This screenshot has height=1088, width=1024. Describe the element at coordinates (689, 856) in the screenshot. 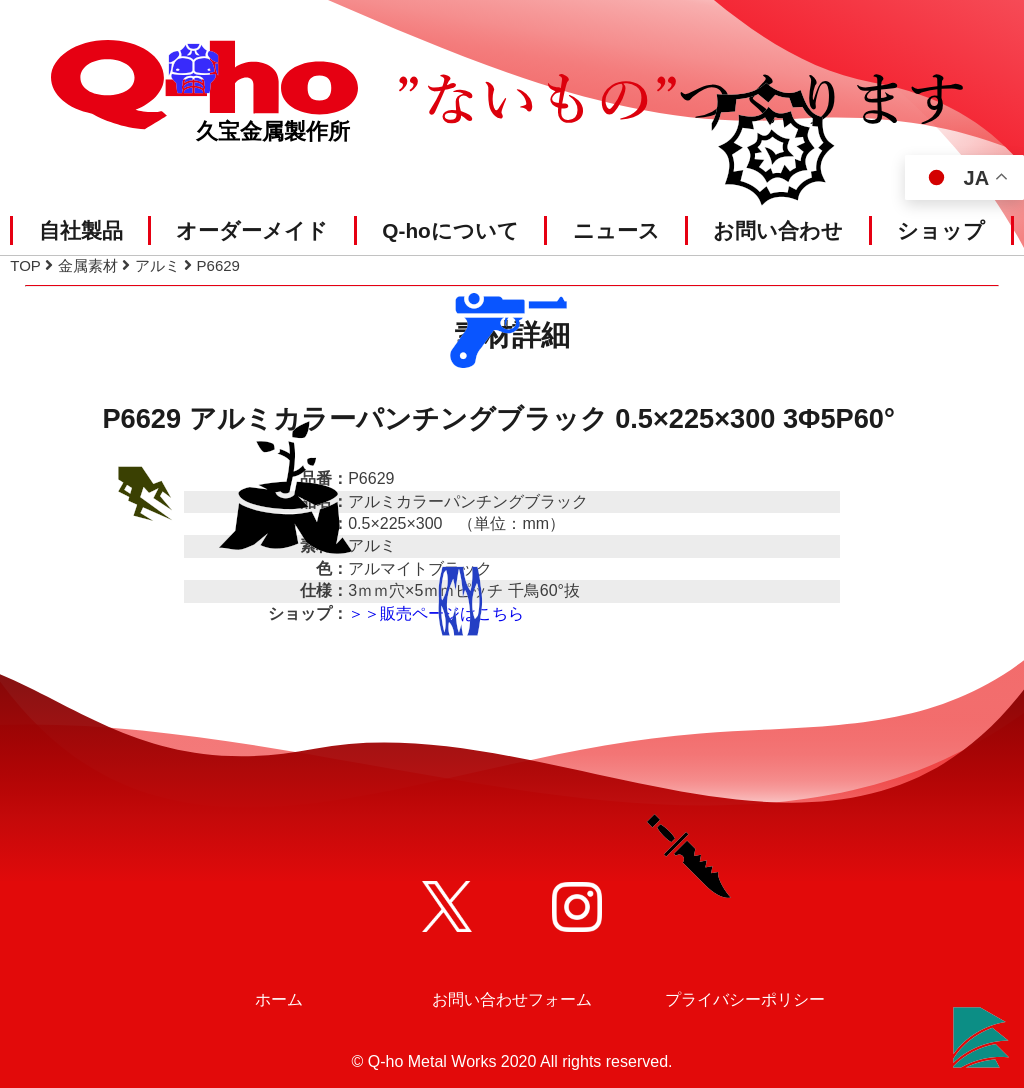

I see `equip a knife or melee weapon` at that location.